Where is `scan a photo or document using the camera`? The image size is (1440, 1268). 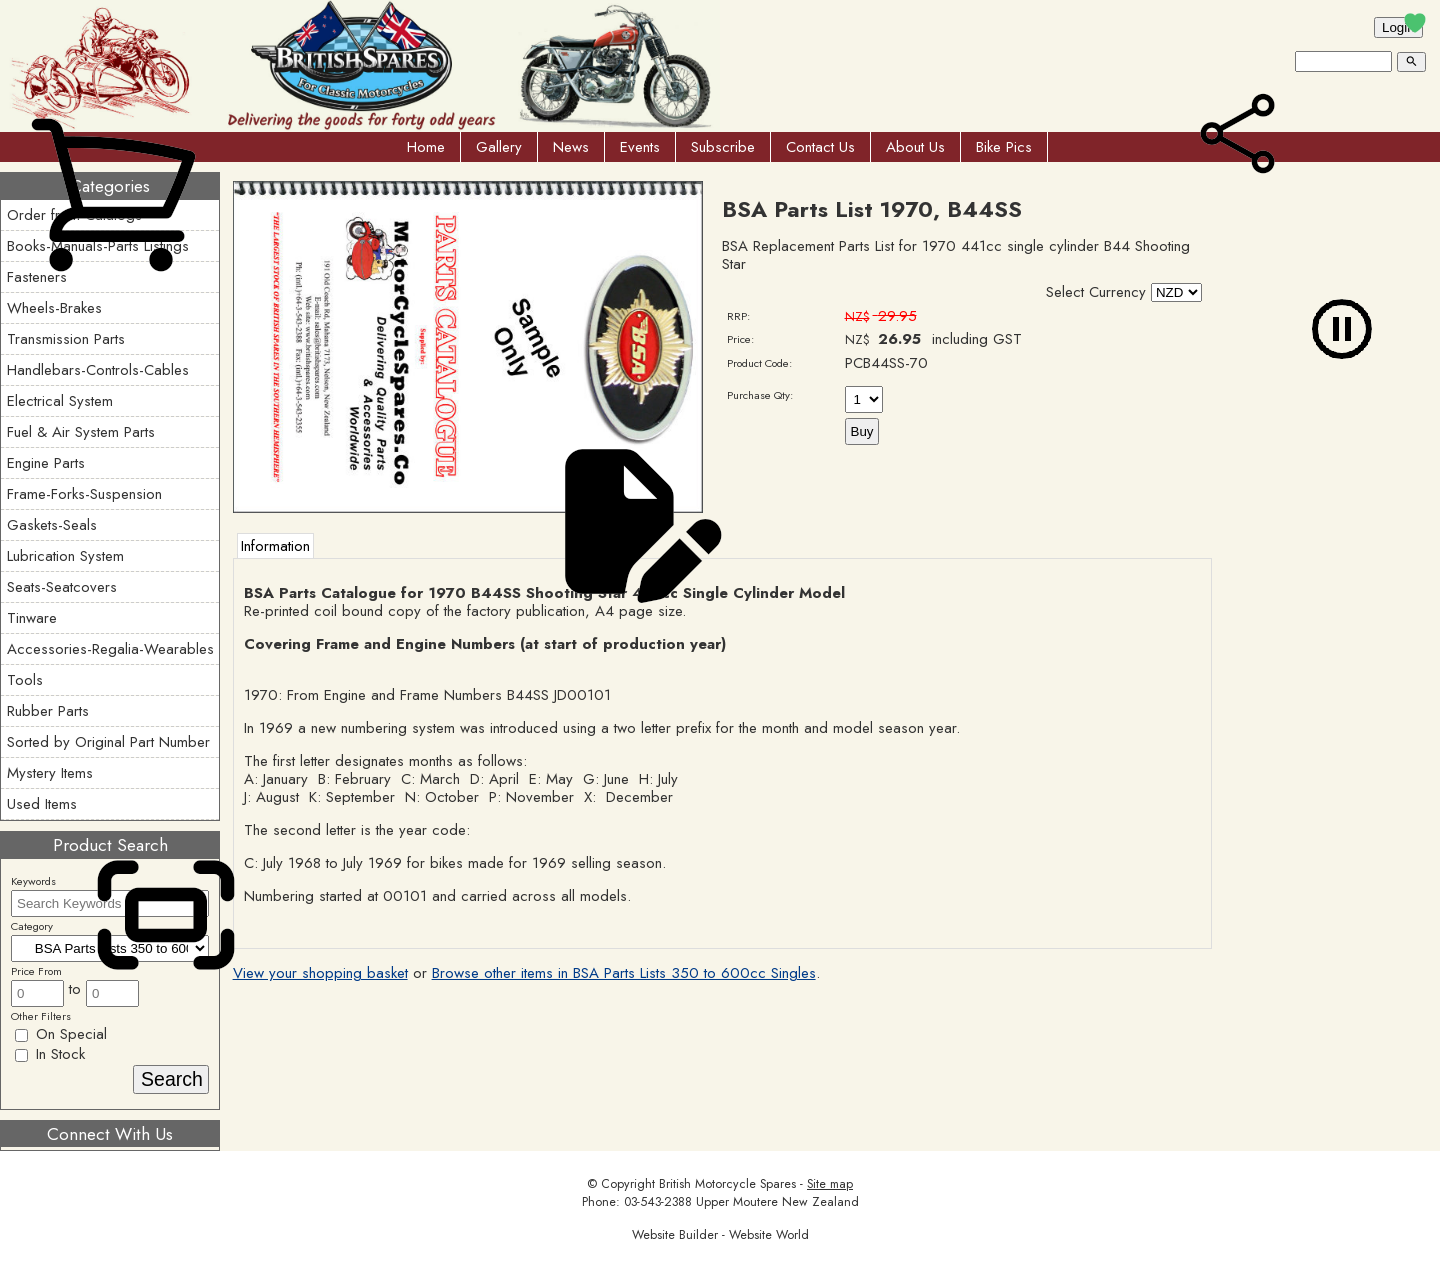 scan a photo or document using the camera is located at coordinates (166, 915).